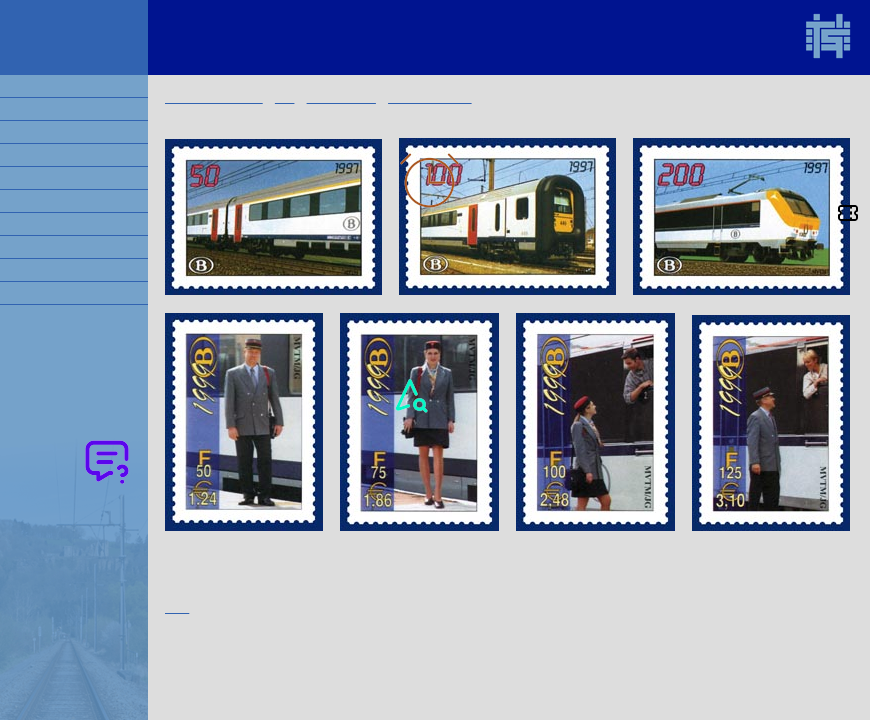  Describe the element at coordinates (107, 460) in the screenshot. I see `access help or FAQ chat` at that location.